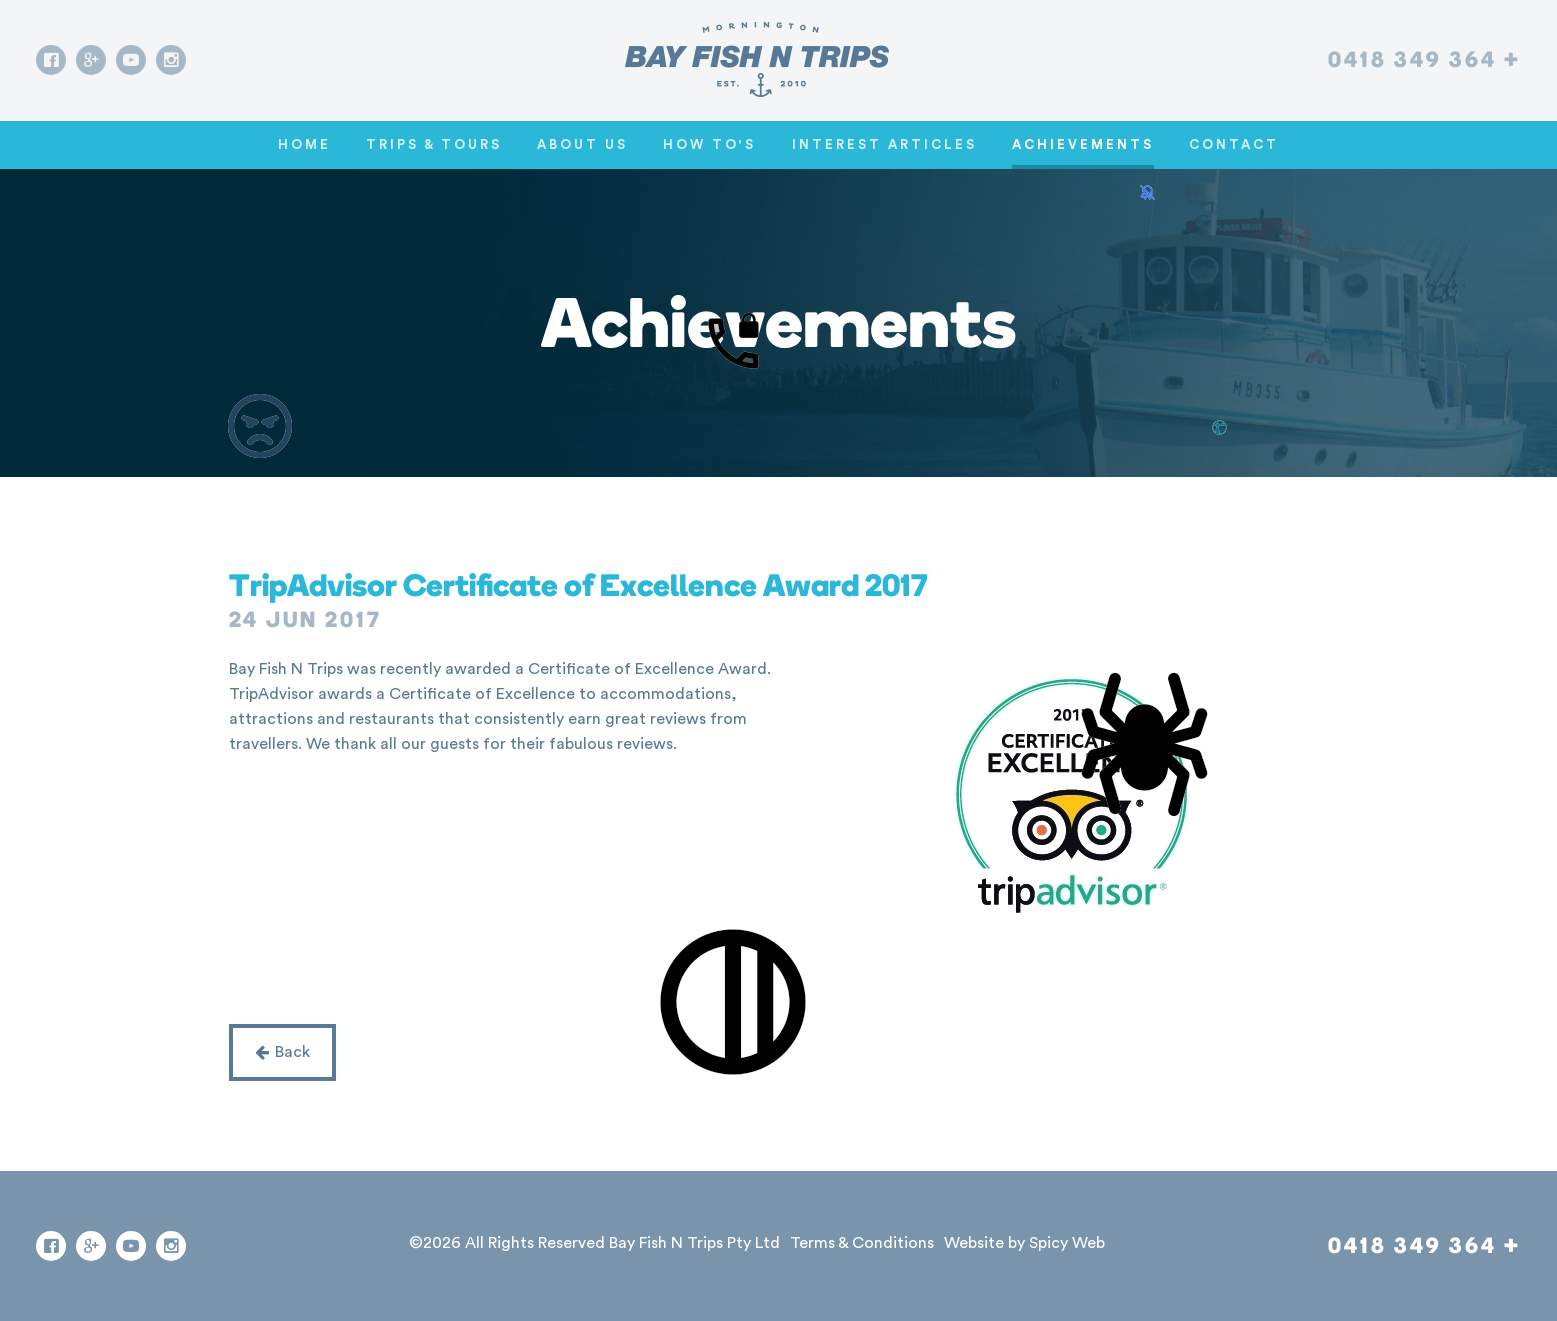 This screenshot has width=1557, height=1321. Describe the element at coordinates (1147, 192) in the screenshot. I see `indicates awards or achievements are disabled` at that location.